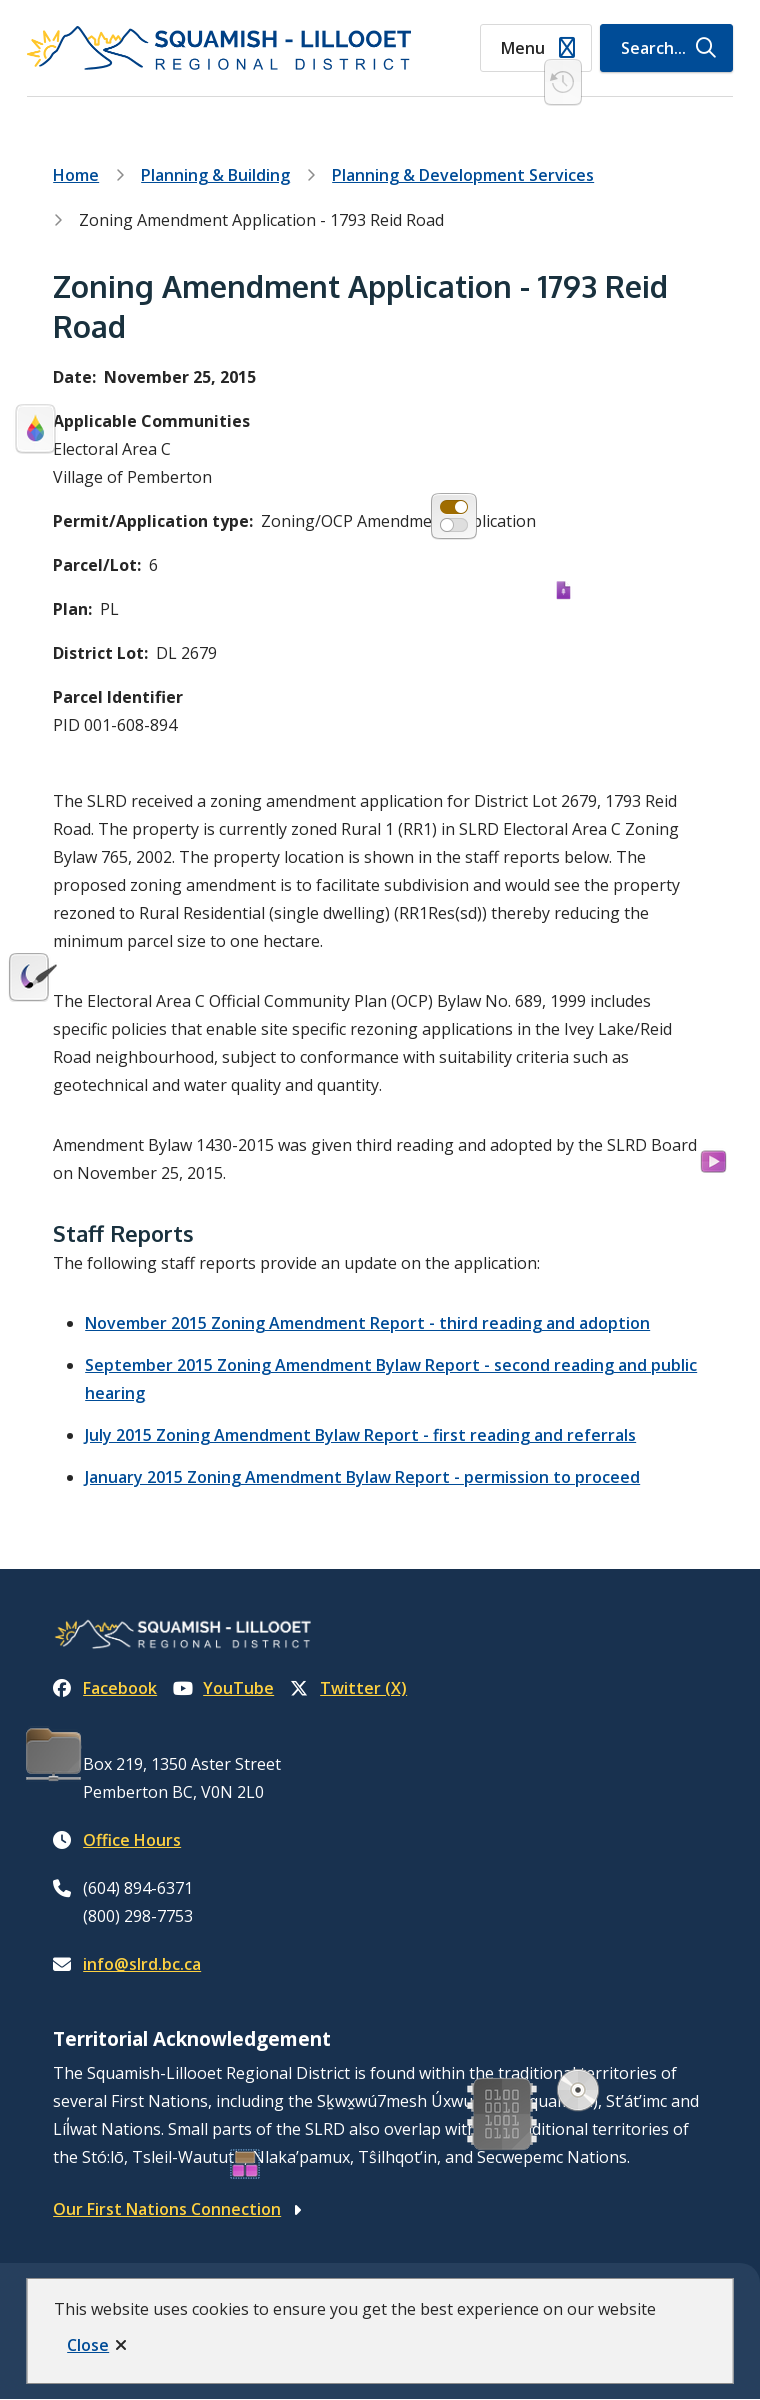  What do you see at coordinates (713, 1161) in the screenshot?
I see `open the video player app` at bounding box center [713, 1161].